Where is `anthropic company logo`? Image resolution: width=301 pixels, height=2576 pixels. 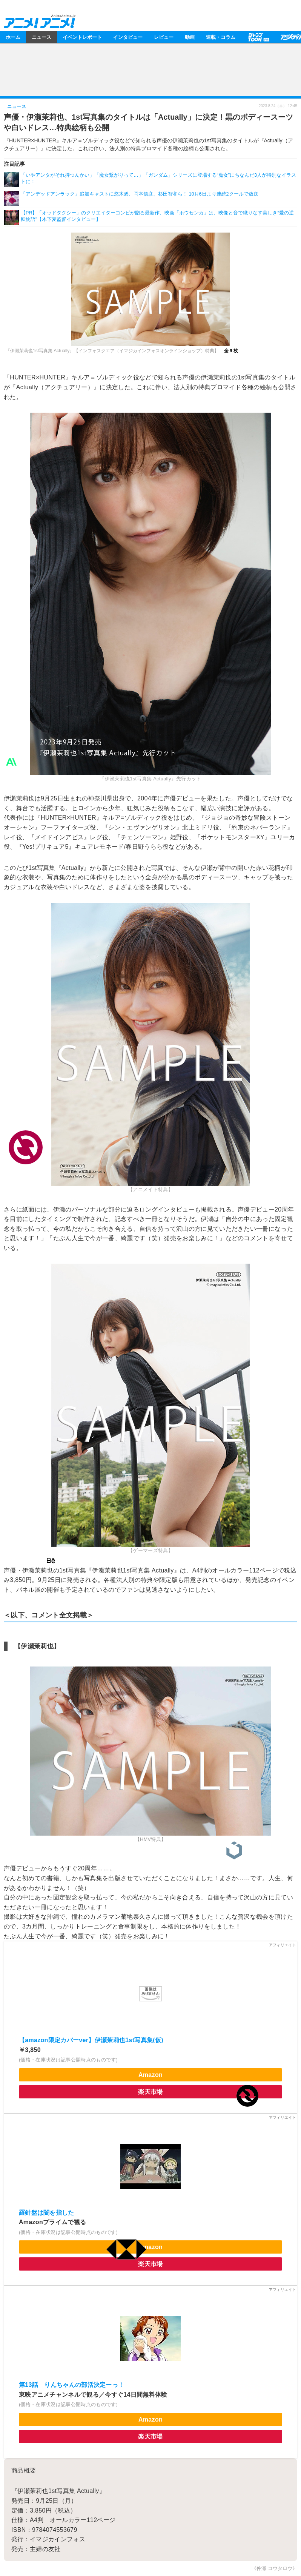
anthropic company logo is located at coordinates (11, 762).